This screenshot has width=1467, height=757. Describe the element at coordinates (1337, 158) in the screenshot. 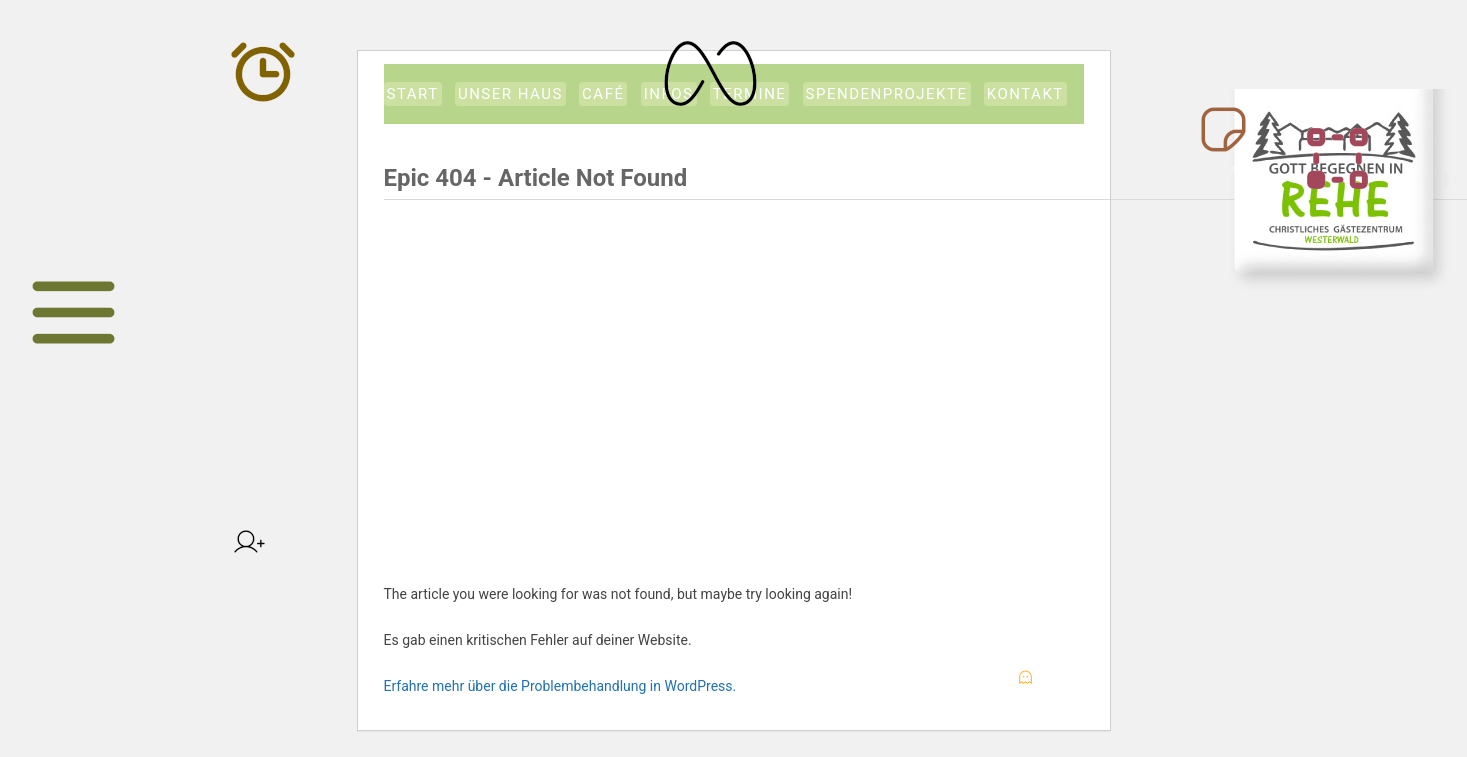

I see `set transform anchor to bottom-left corner` at that location.